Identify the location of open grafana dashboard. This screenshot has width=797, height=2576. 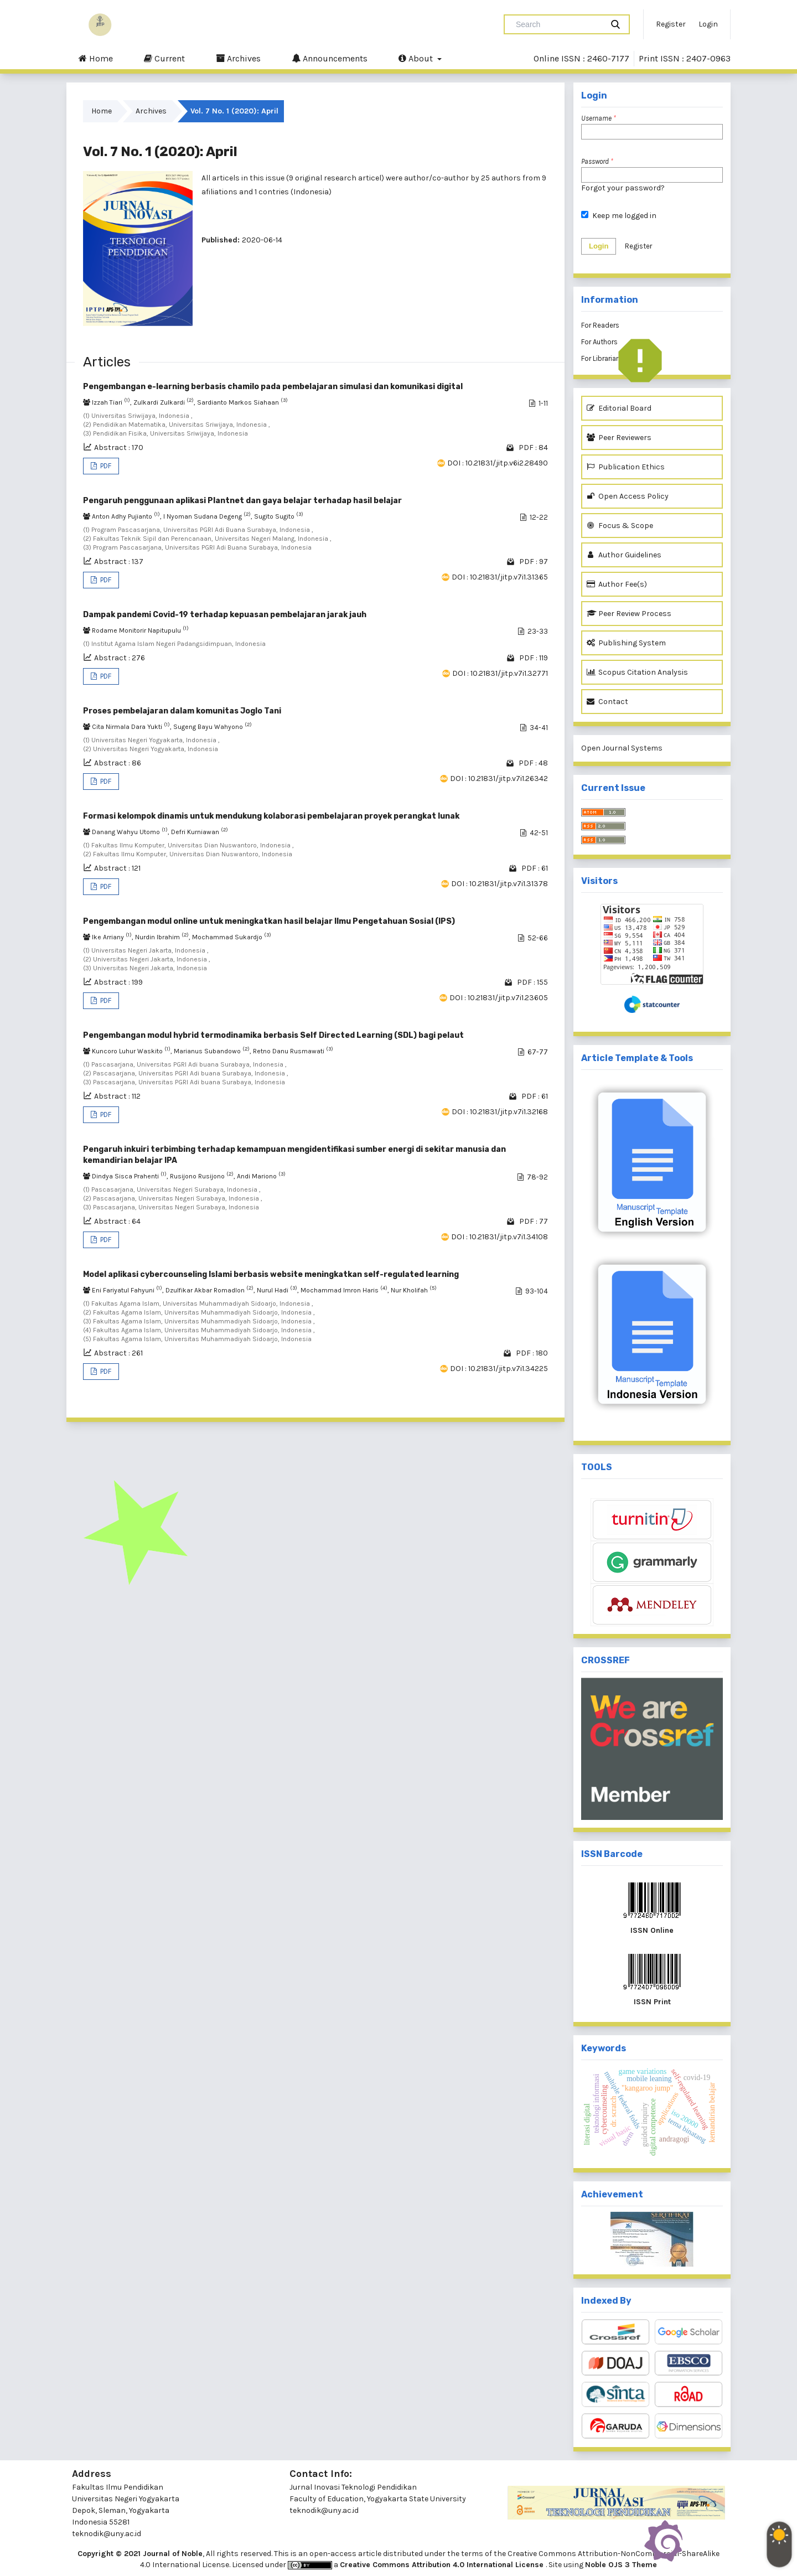
(663, 2541).